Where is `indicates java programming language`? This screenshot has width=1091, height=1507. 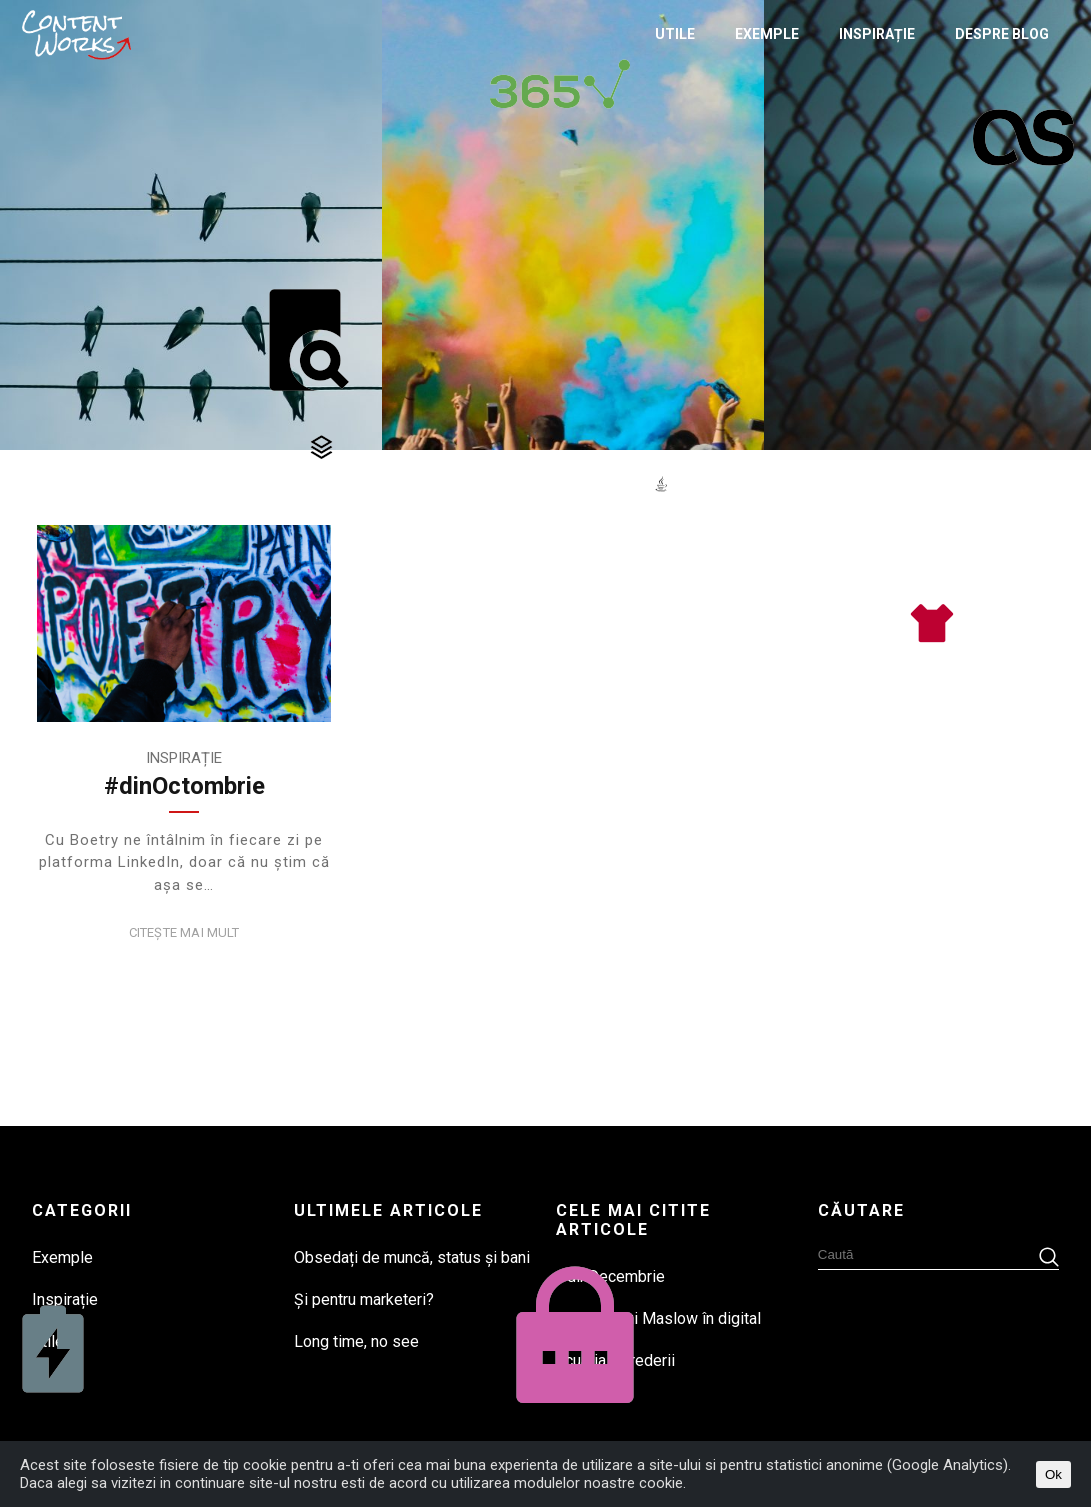
indicates java programming language is located at coordinates (661, 484).